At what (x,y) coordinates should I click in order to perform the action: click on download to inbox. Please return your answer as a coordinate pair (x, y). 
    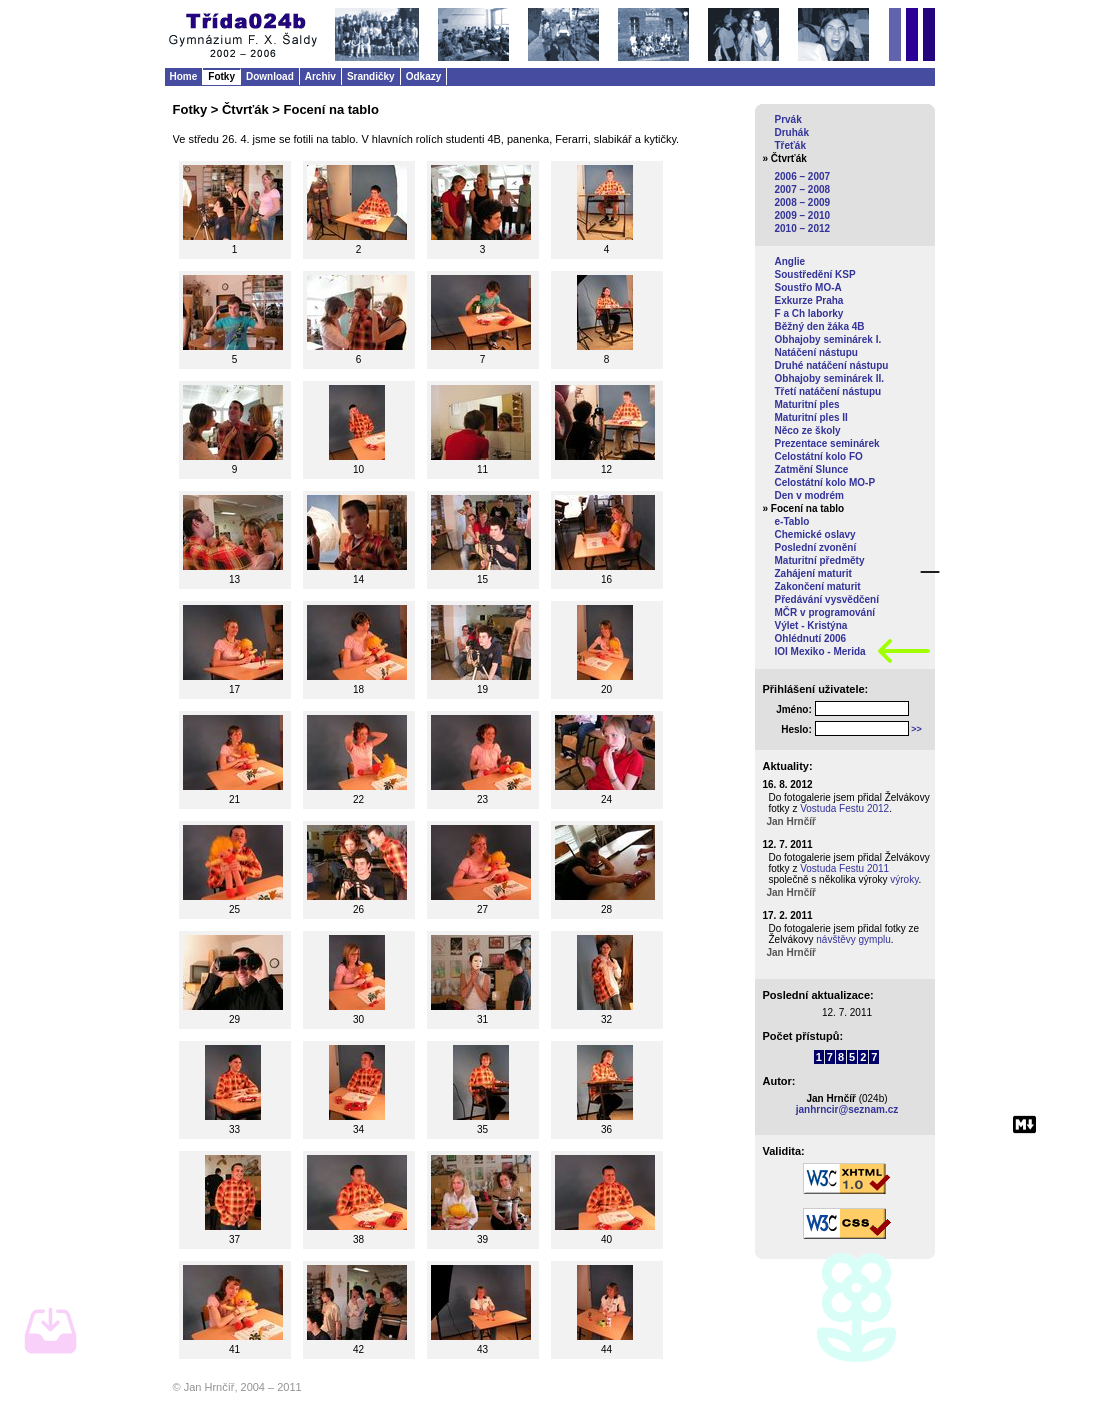
    Looking at the image, I should click on (50, 1331).